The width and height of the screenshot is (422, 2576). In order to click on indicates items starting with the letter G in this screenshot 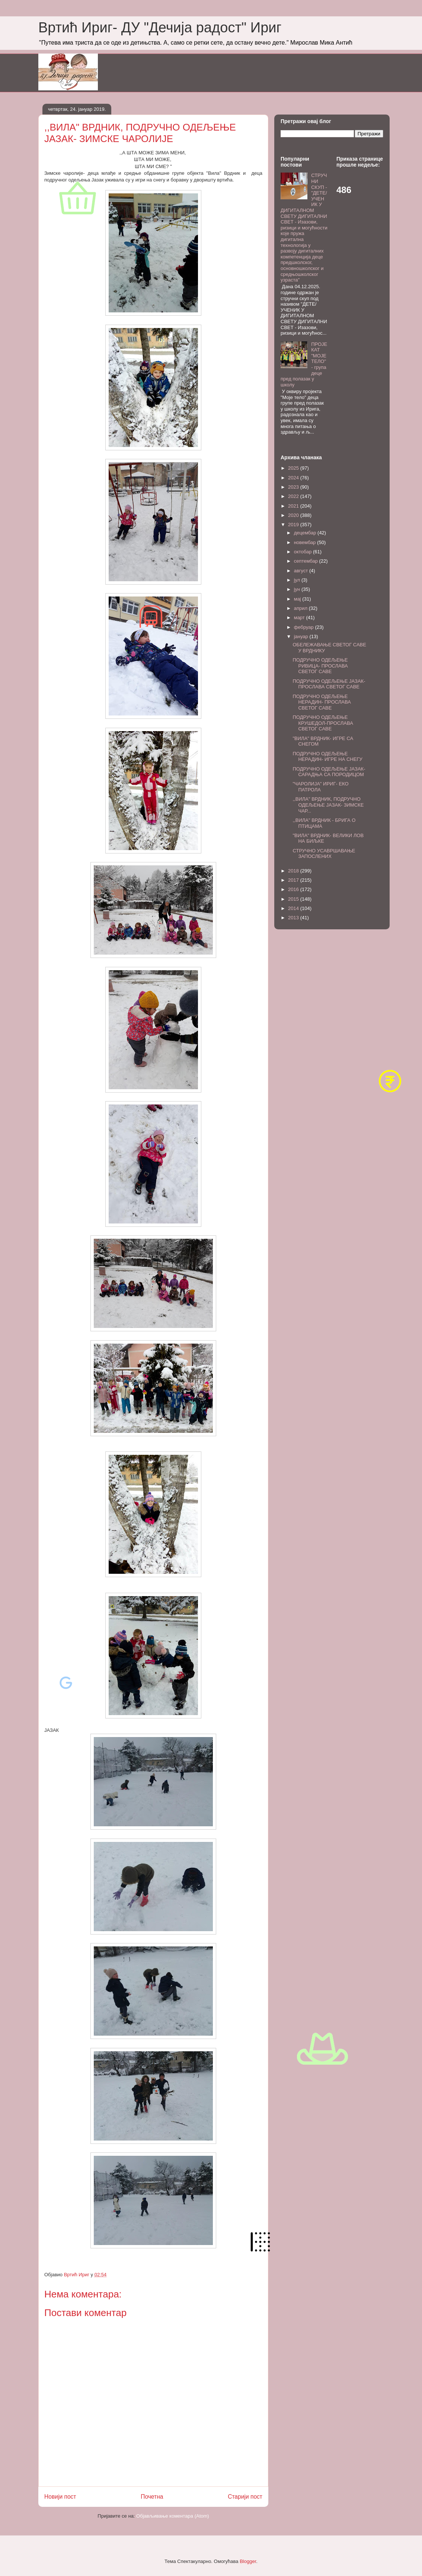, I will do `click(66, 1683)`.